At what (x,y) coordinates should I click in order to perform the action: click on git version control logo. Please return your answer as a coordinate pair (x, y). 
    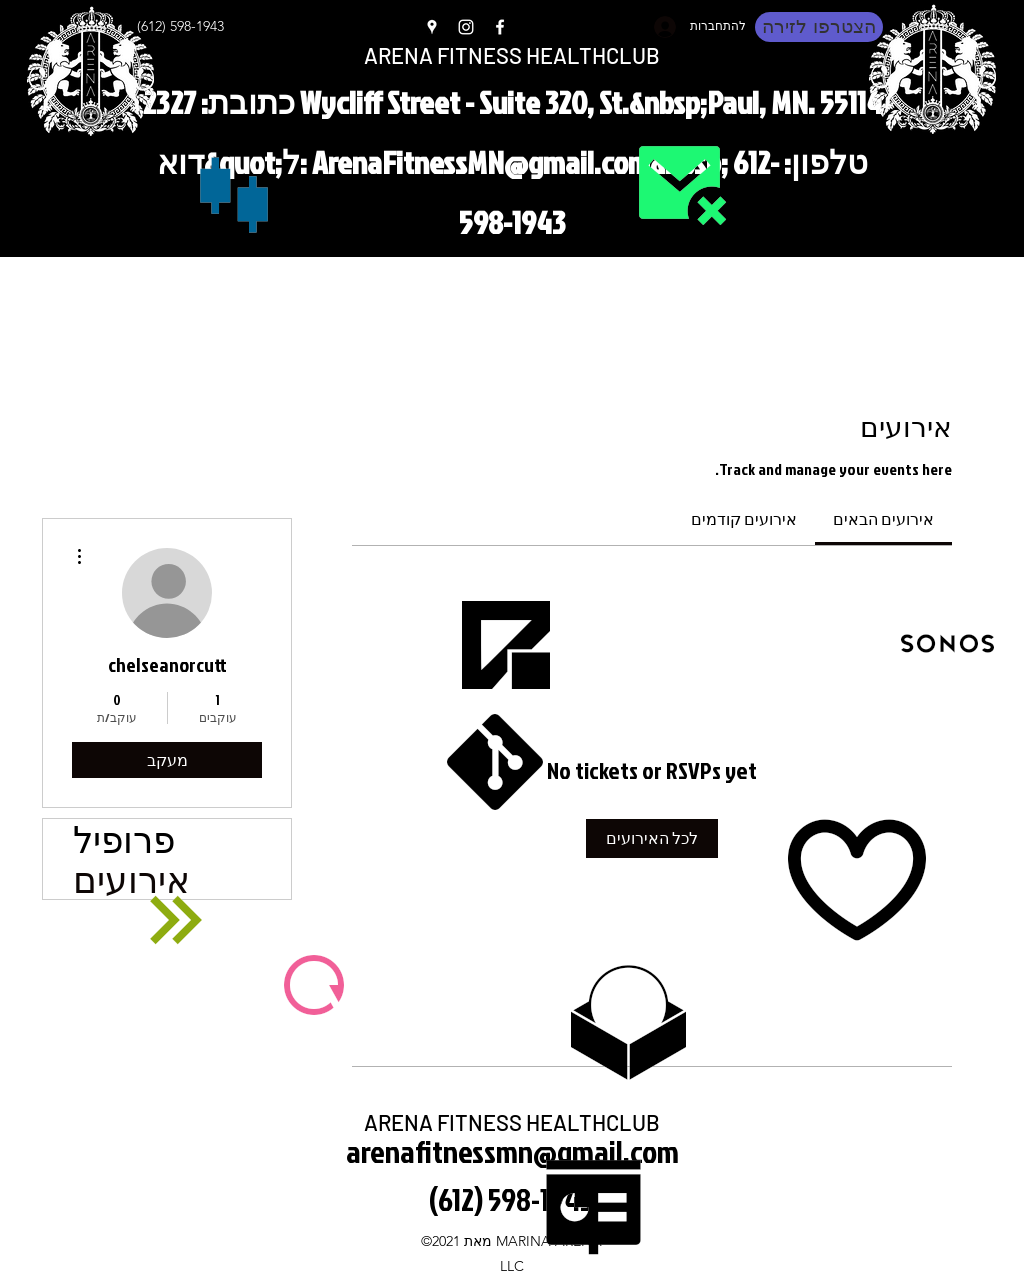
    Looking at the image, I should click on (495, 762).